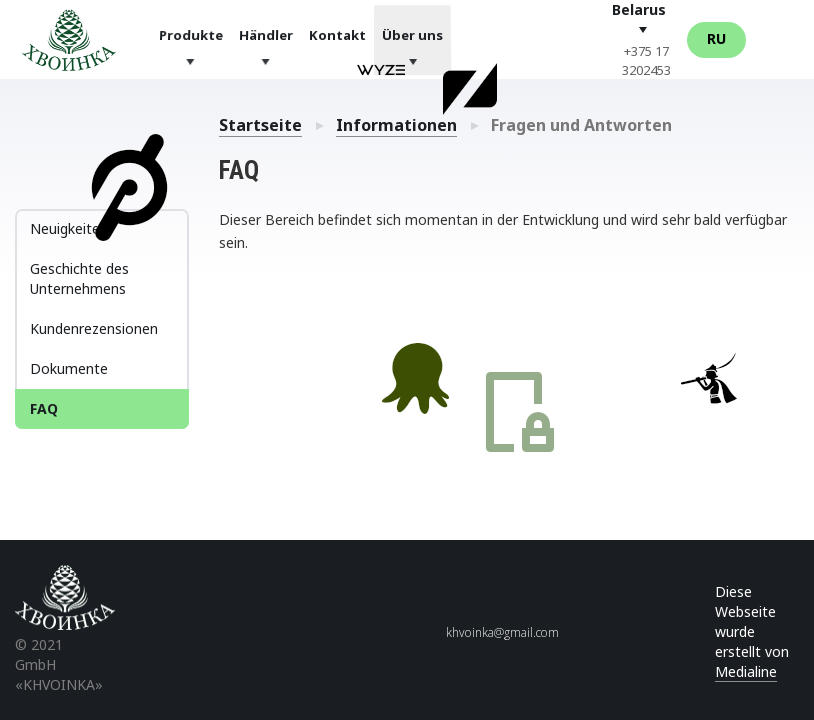  I want to click on zend framework official logo, so click(470, 89).